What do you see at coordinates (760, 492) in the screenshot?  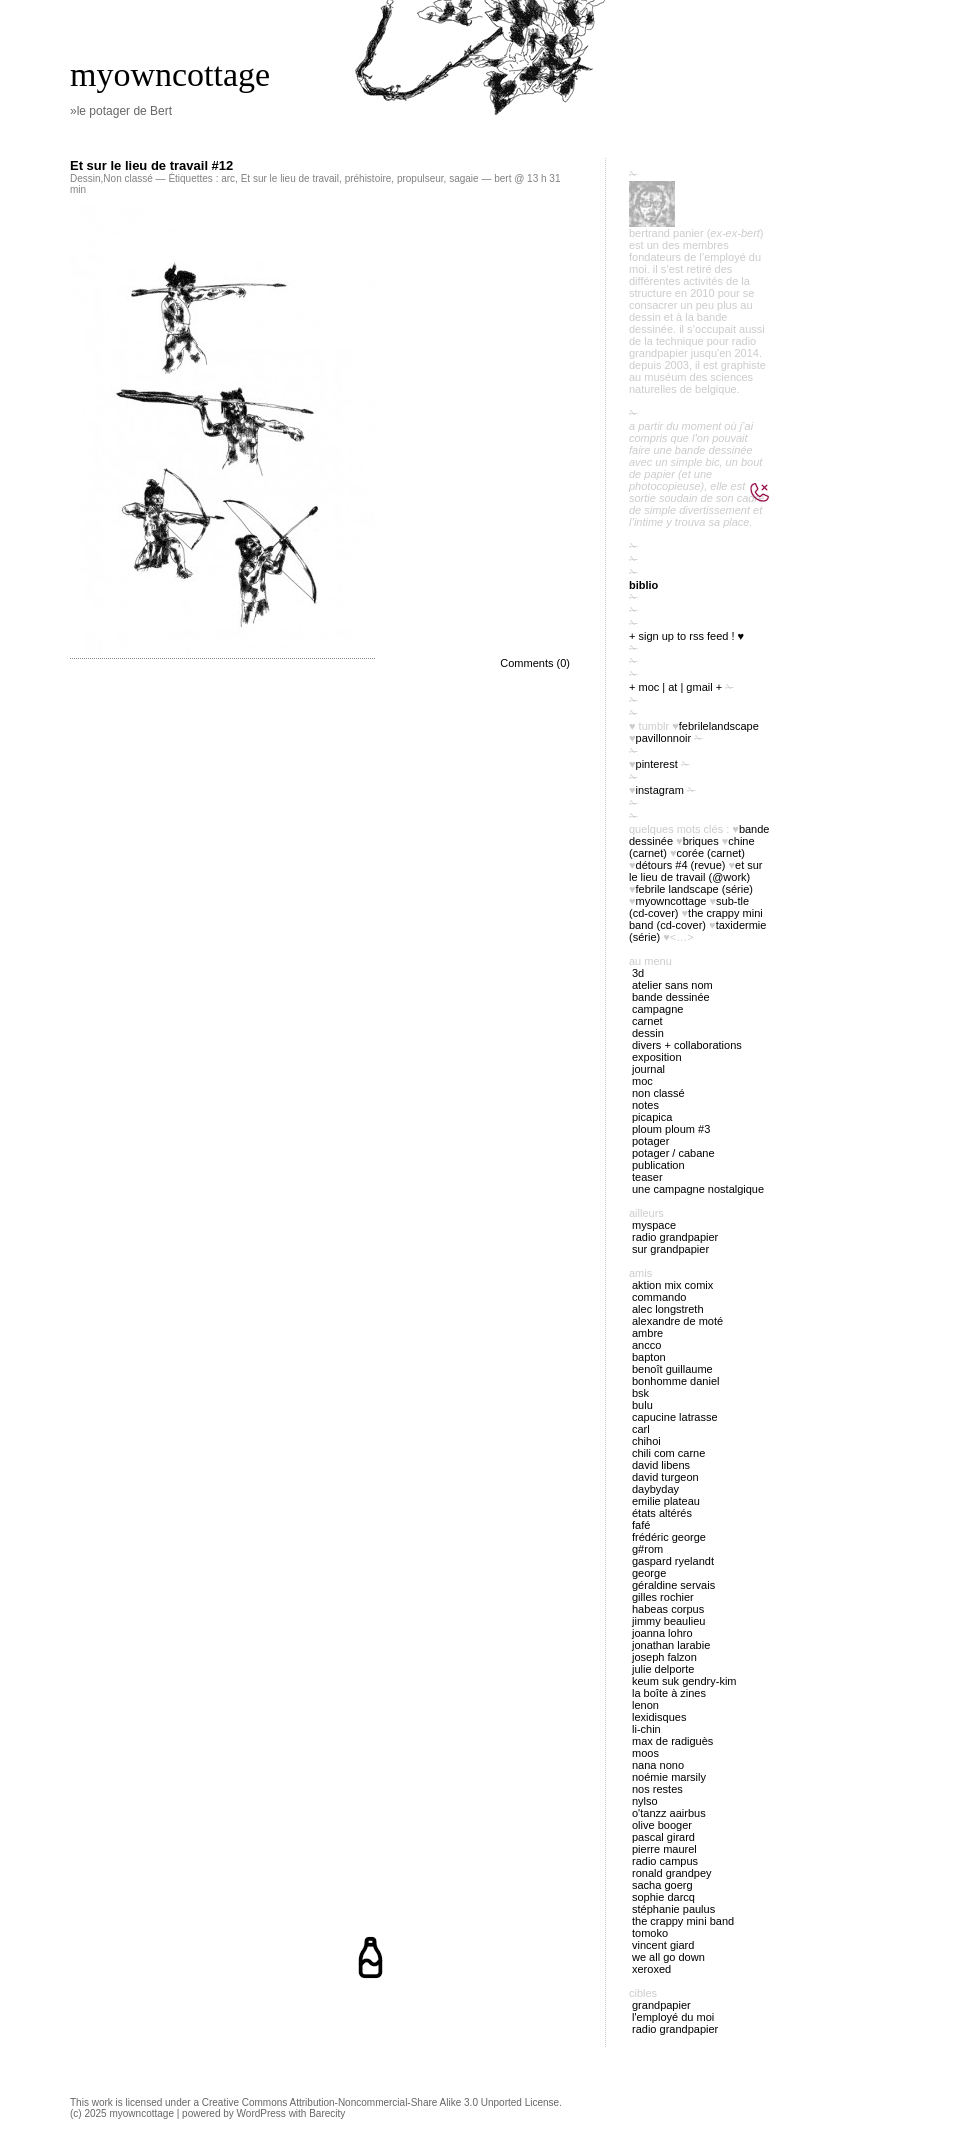 I see `end or decline a phone call` at bounding box center [760, 492].